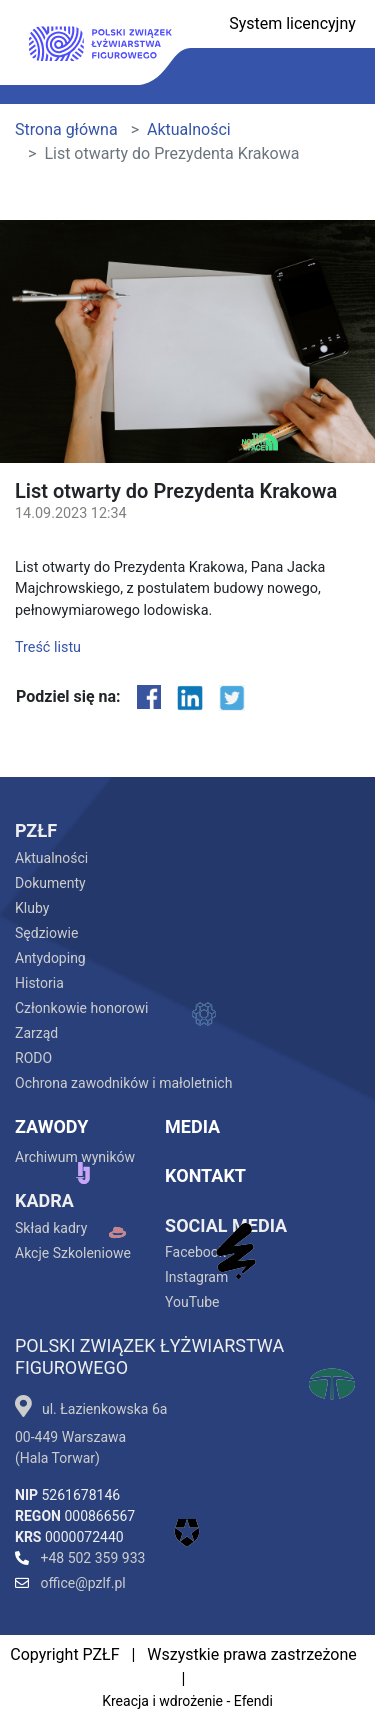  Describe the element at coordinates (117, 1232) in the screenshot. I see `sinatra ruby framework logo` at that location.